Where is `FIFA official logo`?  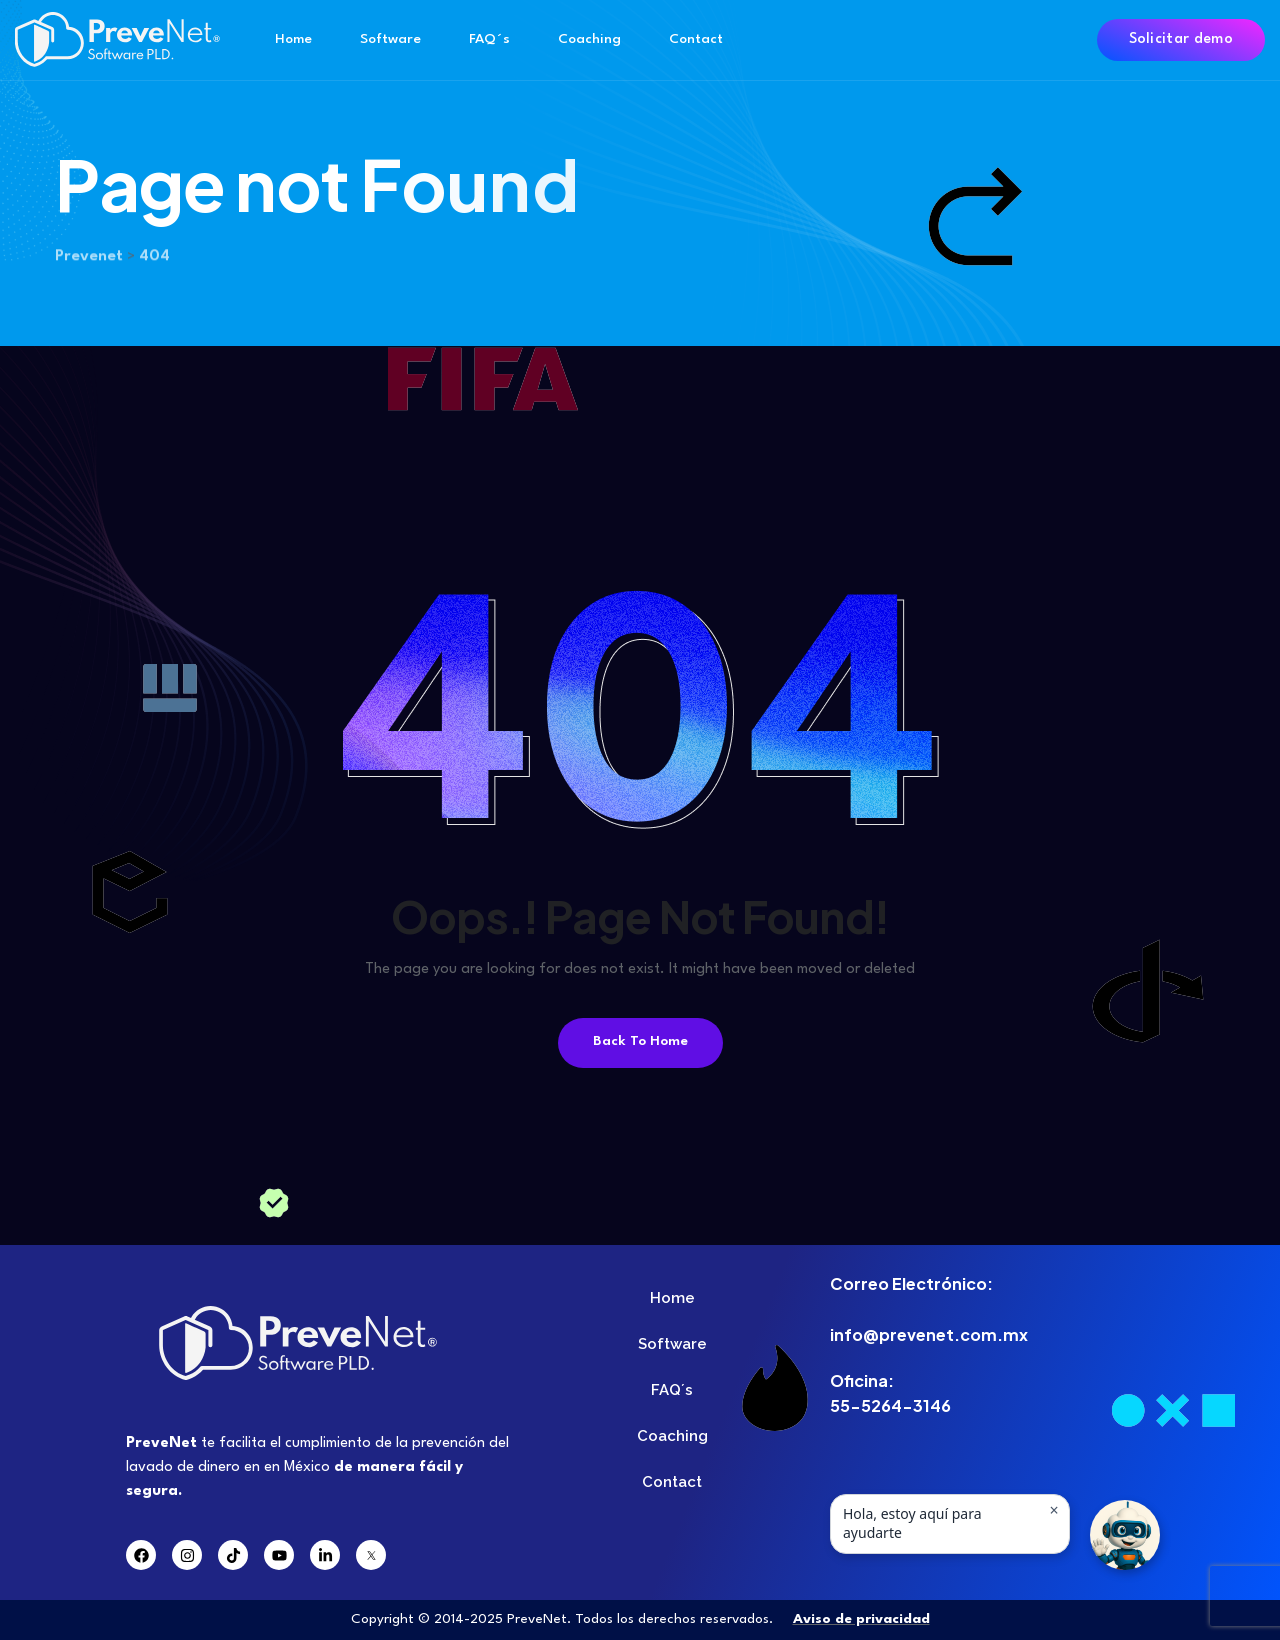 FIFA official logo is located at coordinates (483, 379).